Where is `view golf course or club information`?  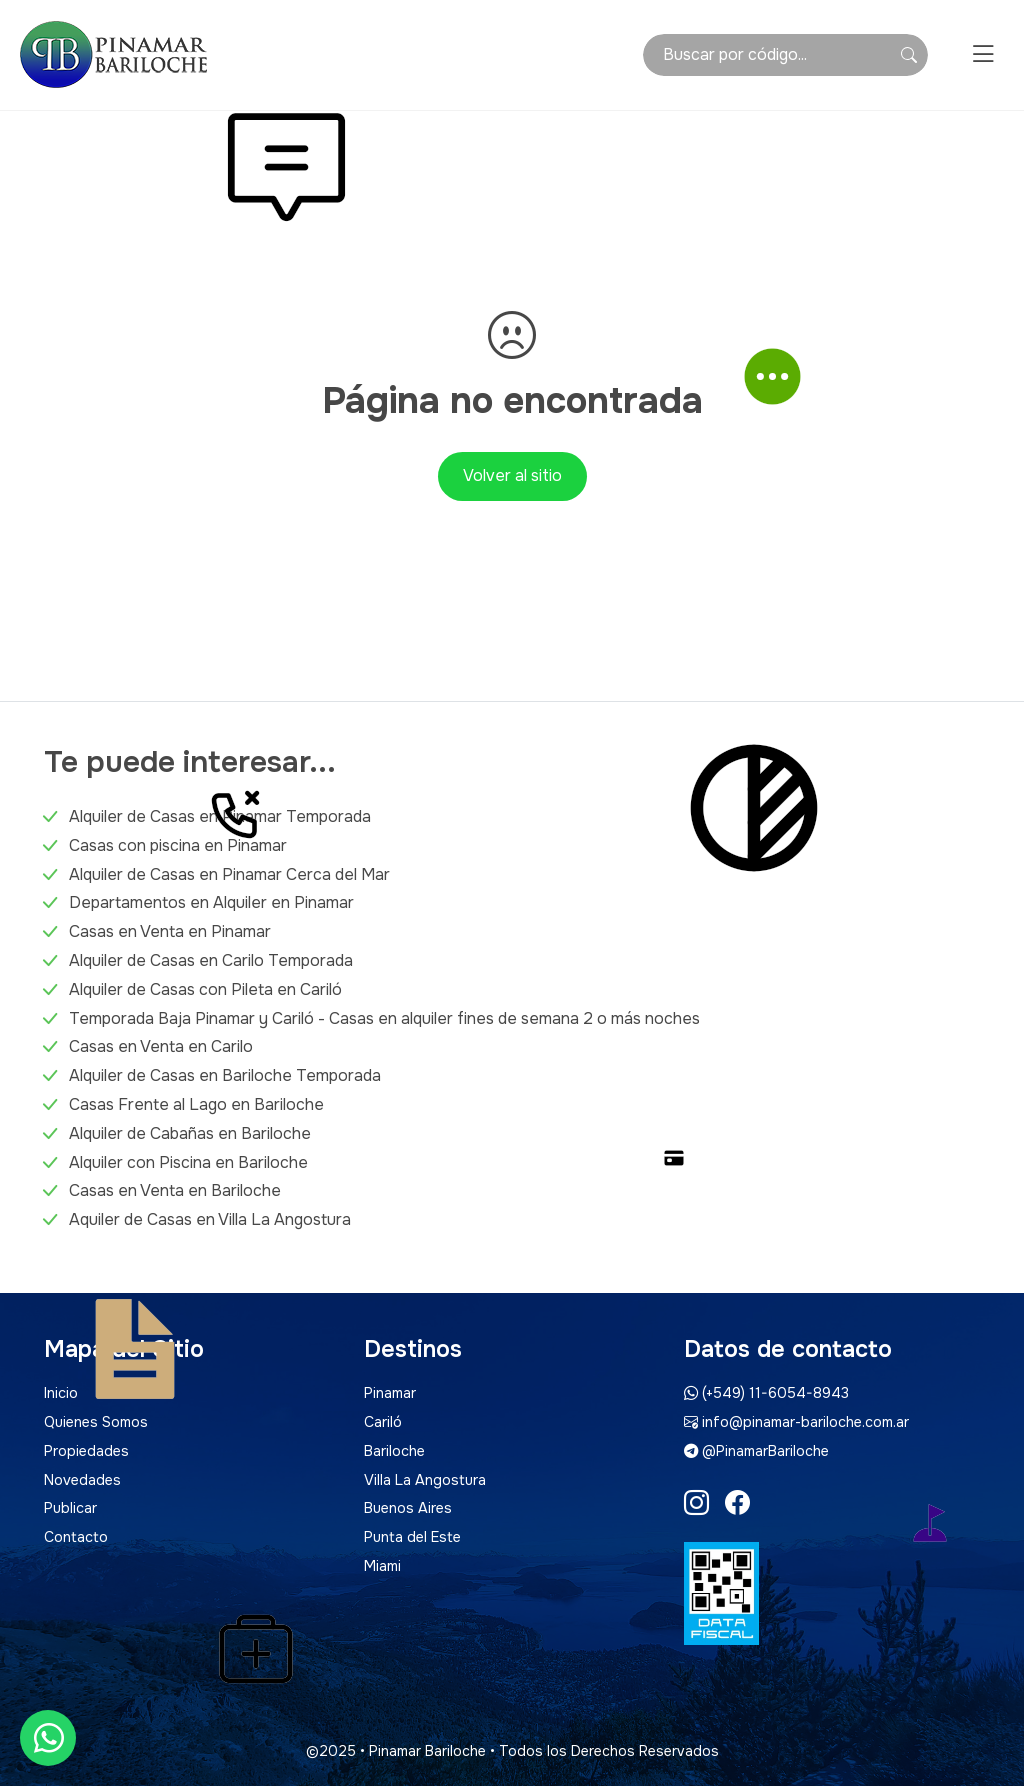
view golf course or club information is located at coordinates (930, 1523).